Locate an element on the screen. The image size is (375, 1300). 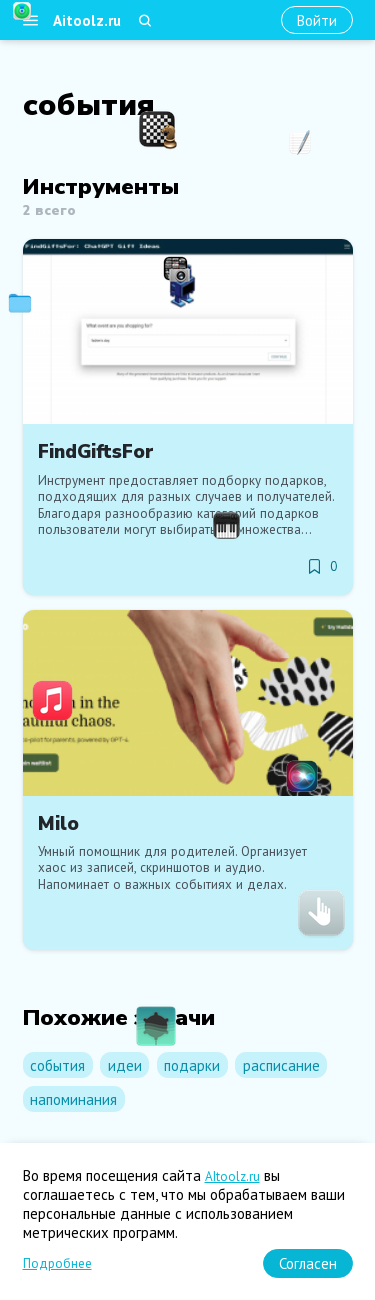
open TextEdit app for basic text editing is located at coordinates (300, 143).